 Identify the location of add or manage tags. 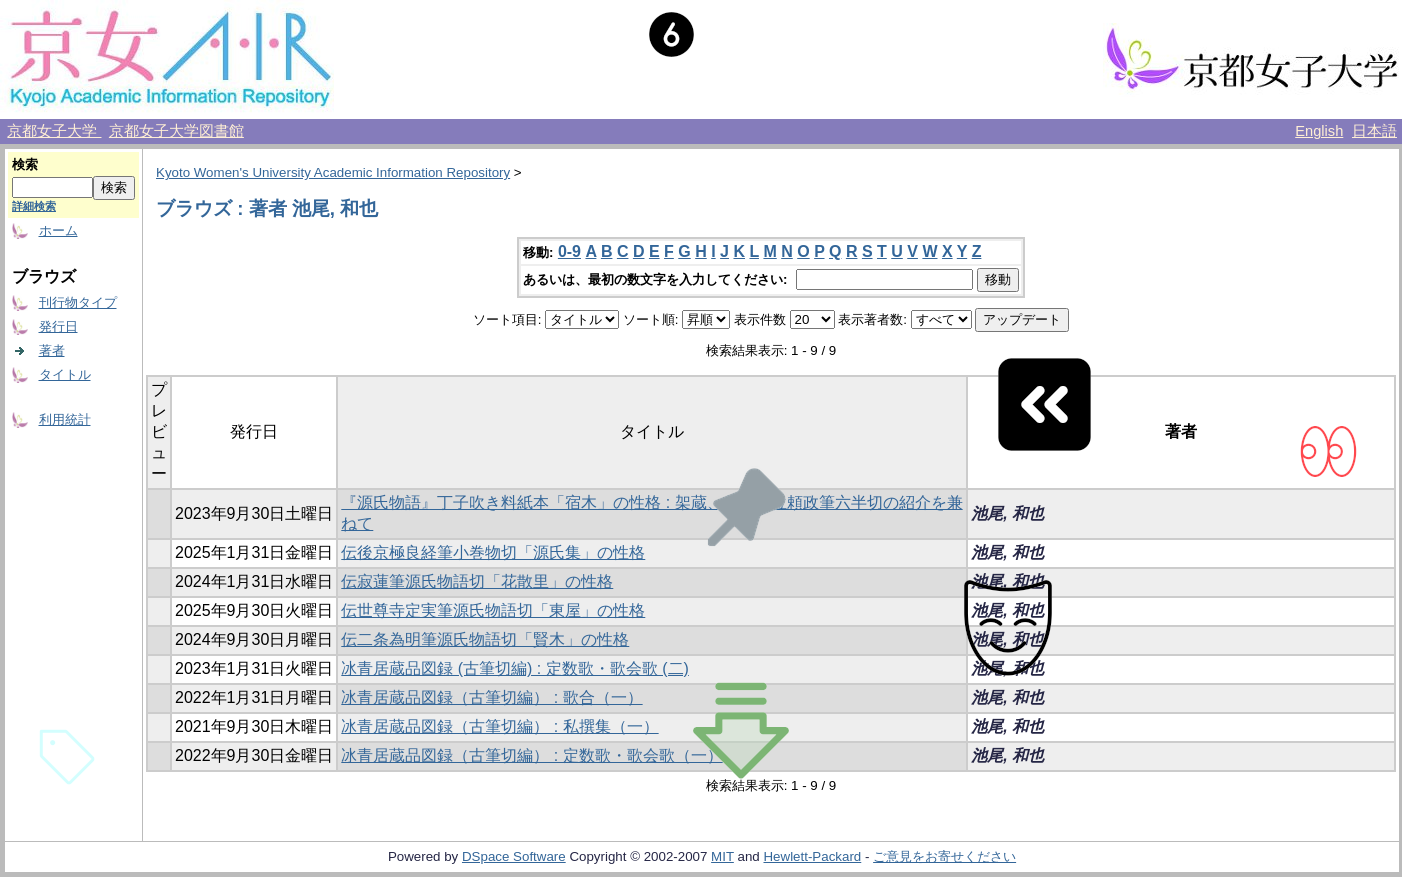
(64, 754).